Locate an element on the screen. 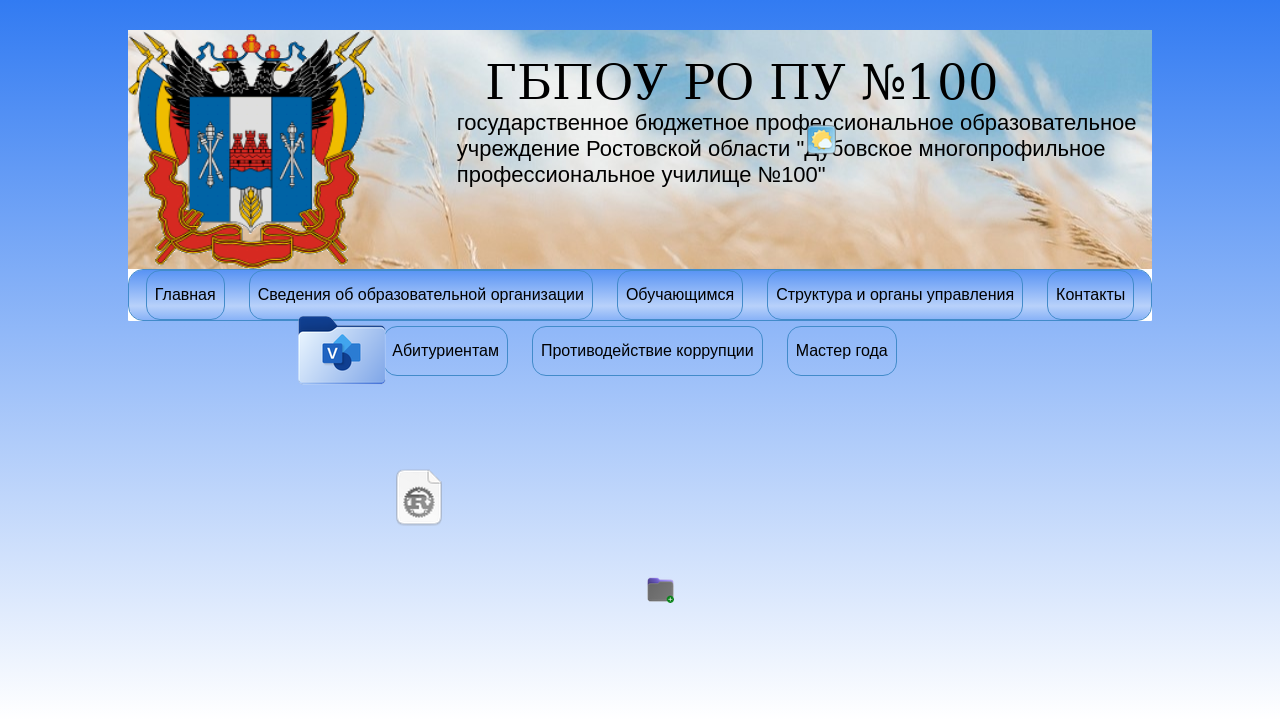 The image size is (1280, 720). a rust programming language source file is located at coordinates (419, 497).